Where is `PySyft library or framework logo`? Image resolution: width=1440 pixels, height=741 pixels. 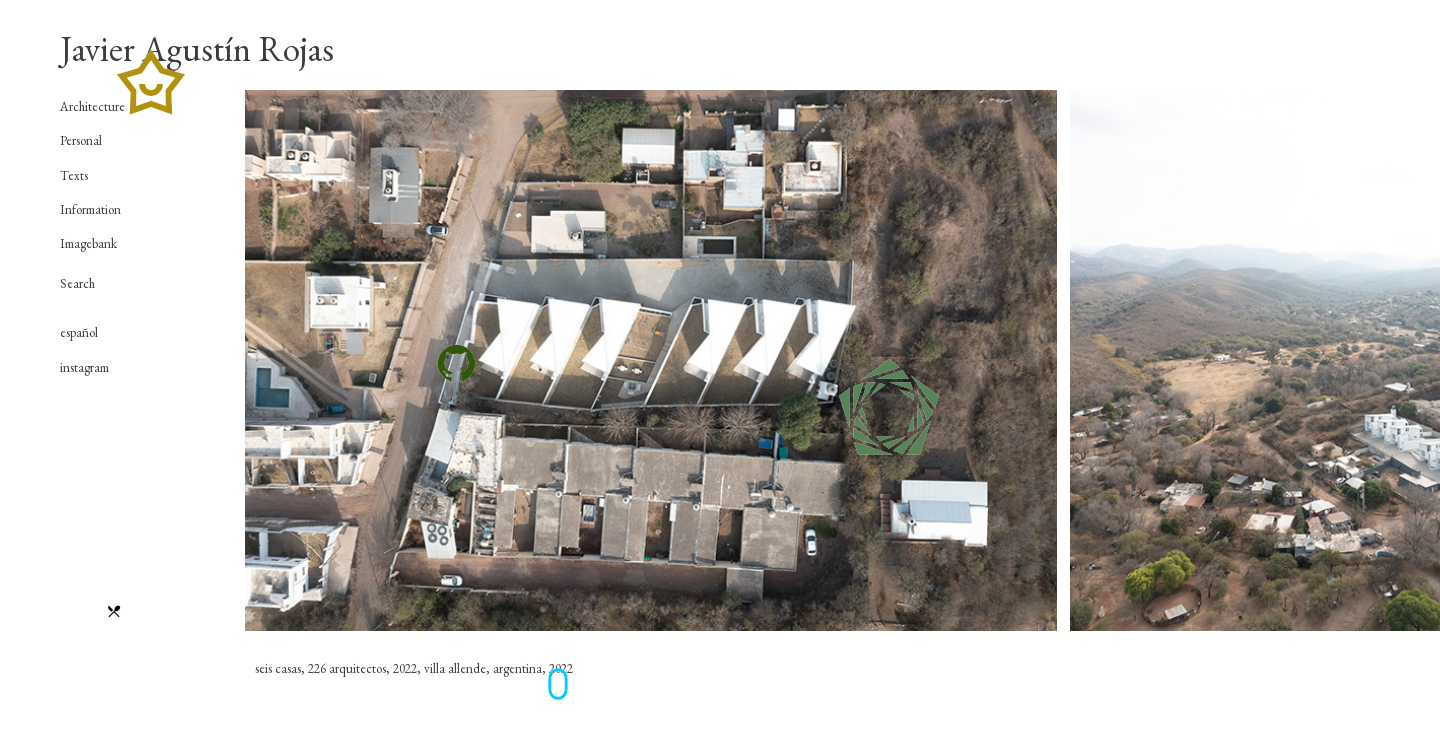 PySyft library or framework logo is located at coordinates (889, 407).